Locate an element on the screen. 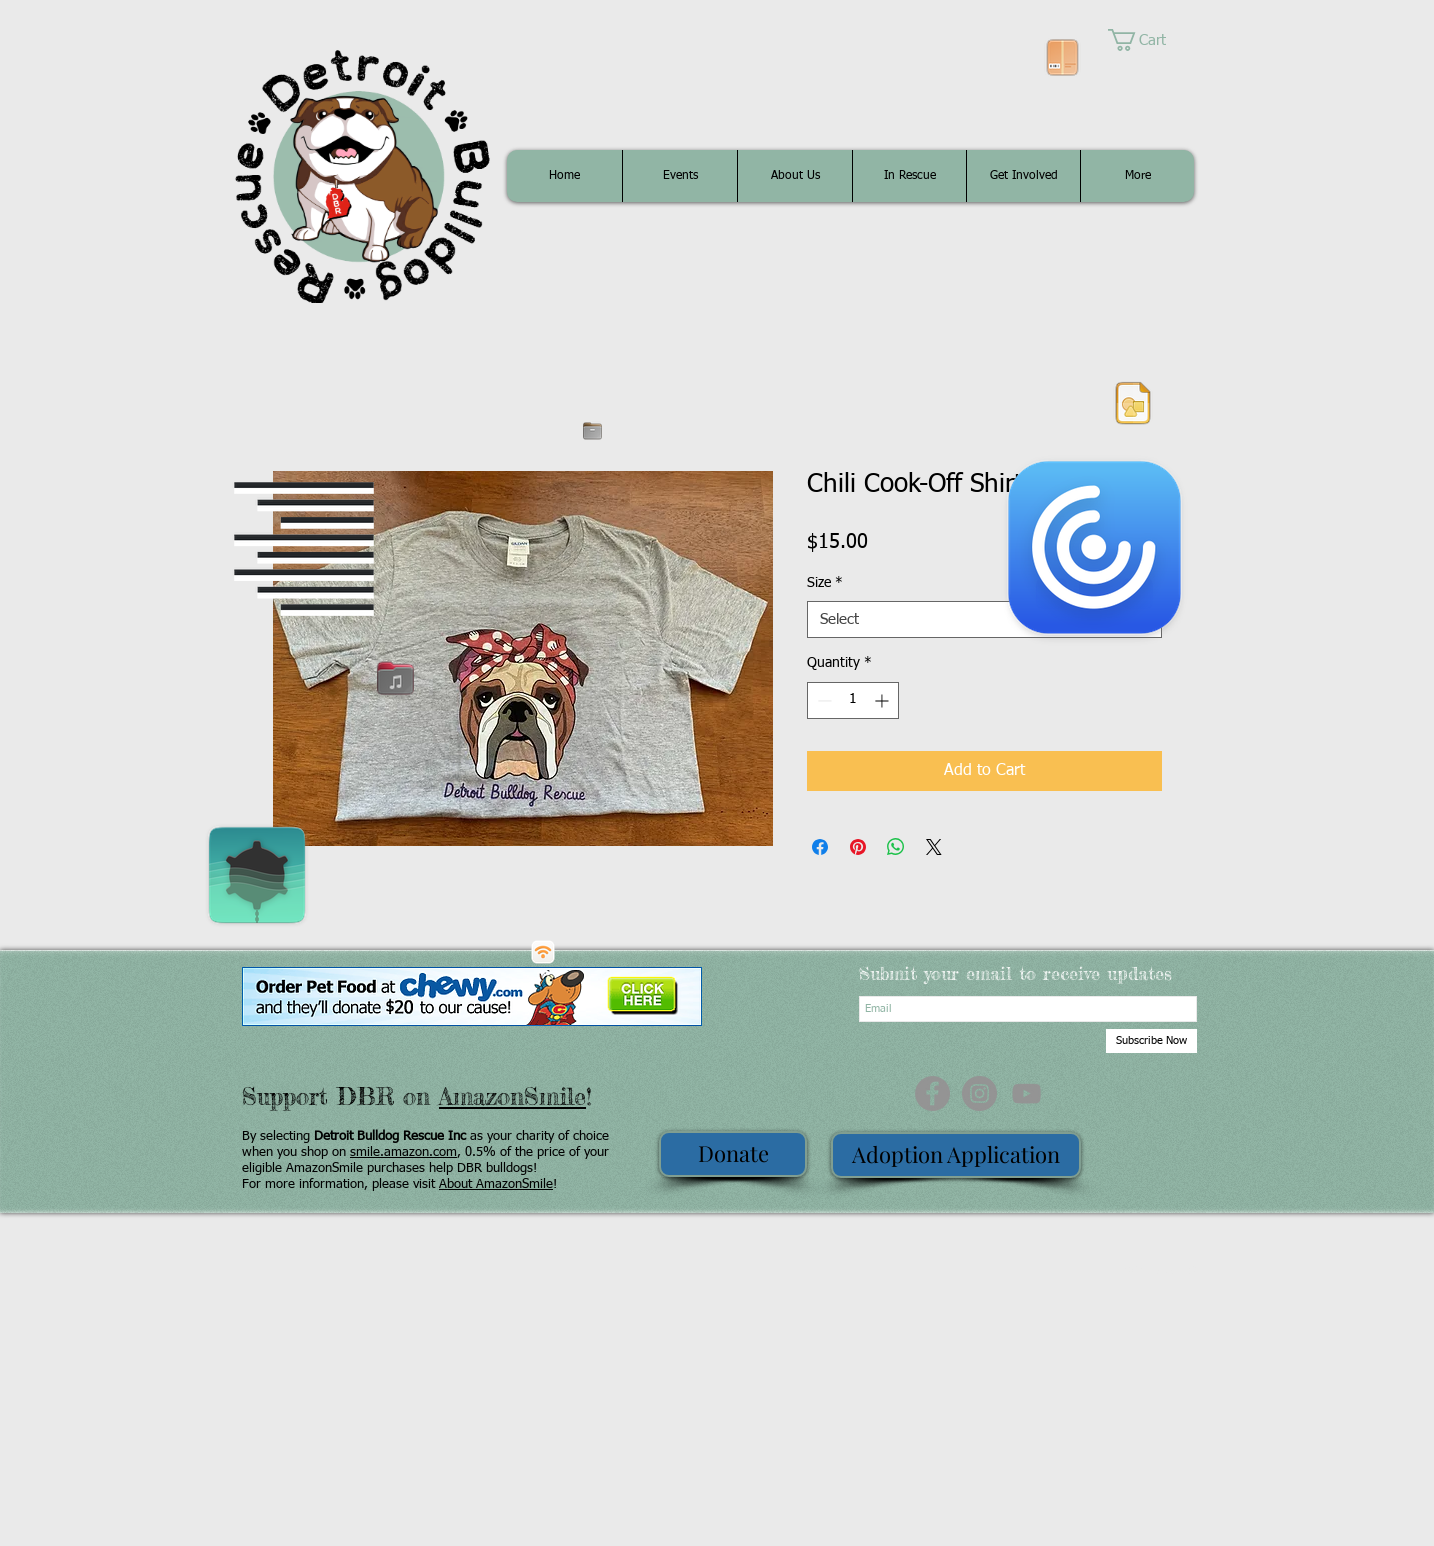  connect to a captive portal or public wifi network is located at coordinates (543, 952).